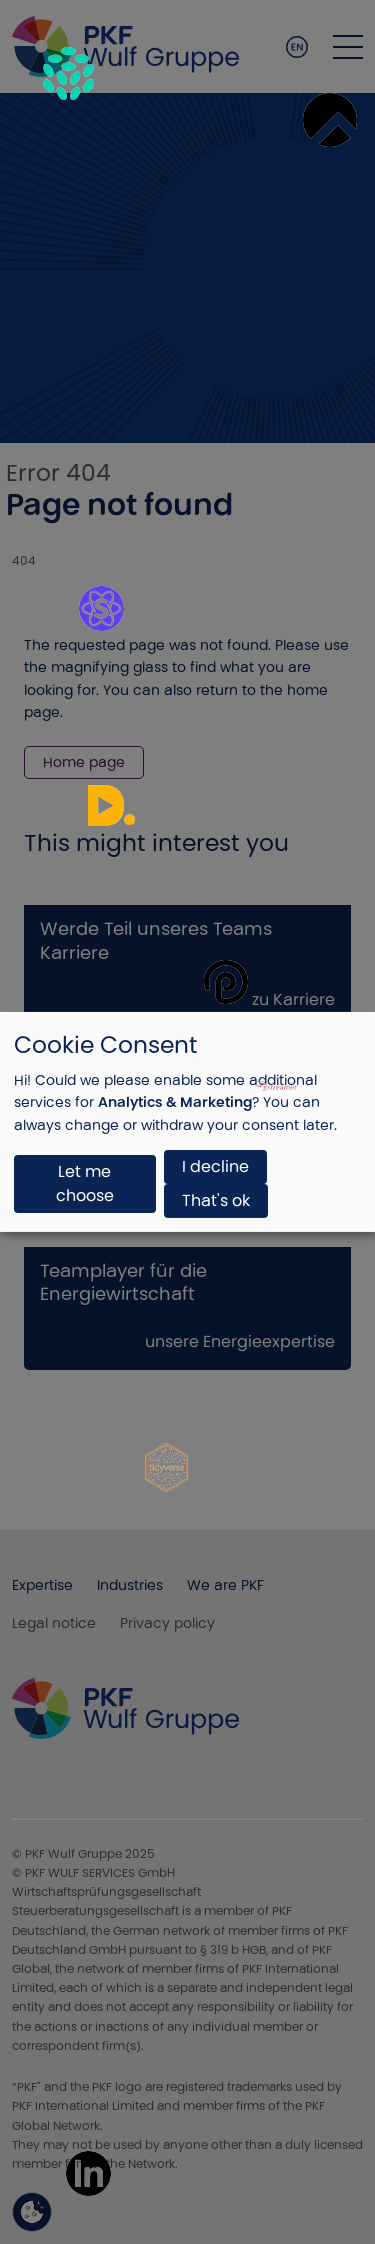  What do you see at coordinates (111, 805) in the screenshot?
I see `open DTube video platform` at bounding box center [111, 805].